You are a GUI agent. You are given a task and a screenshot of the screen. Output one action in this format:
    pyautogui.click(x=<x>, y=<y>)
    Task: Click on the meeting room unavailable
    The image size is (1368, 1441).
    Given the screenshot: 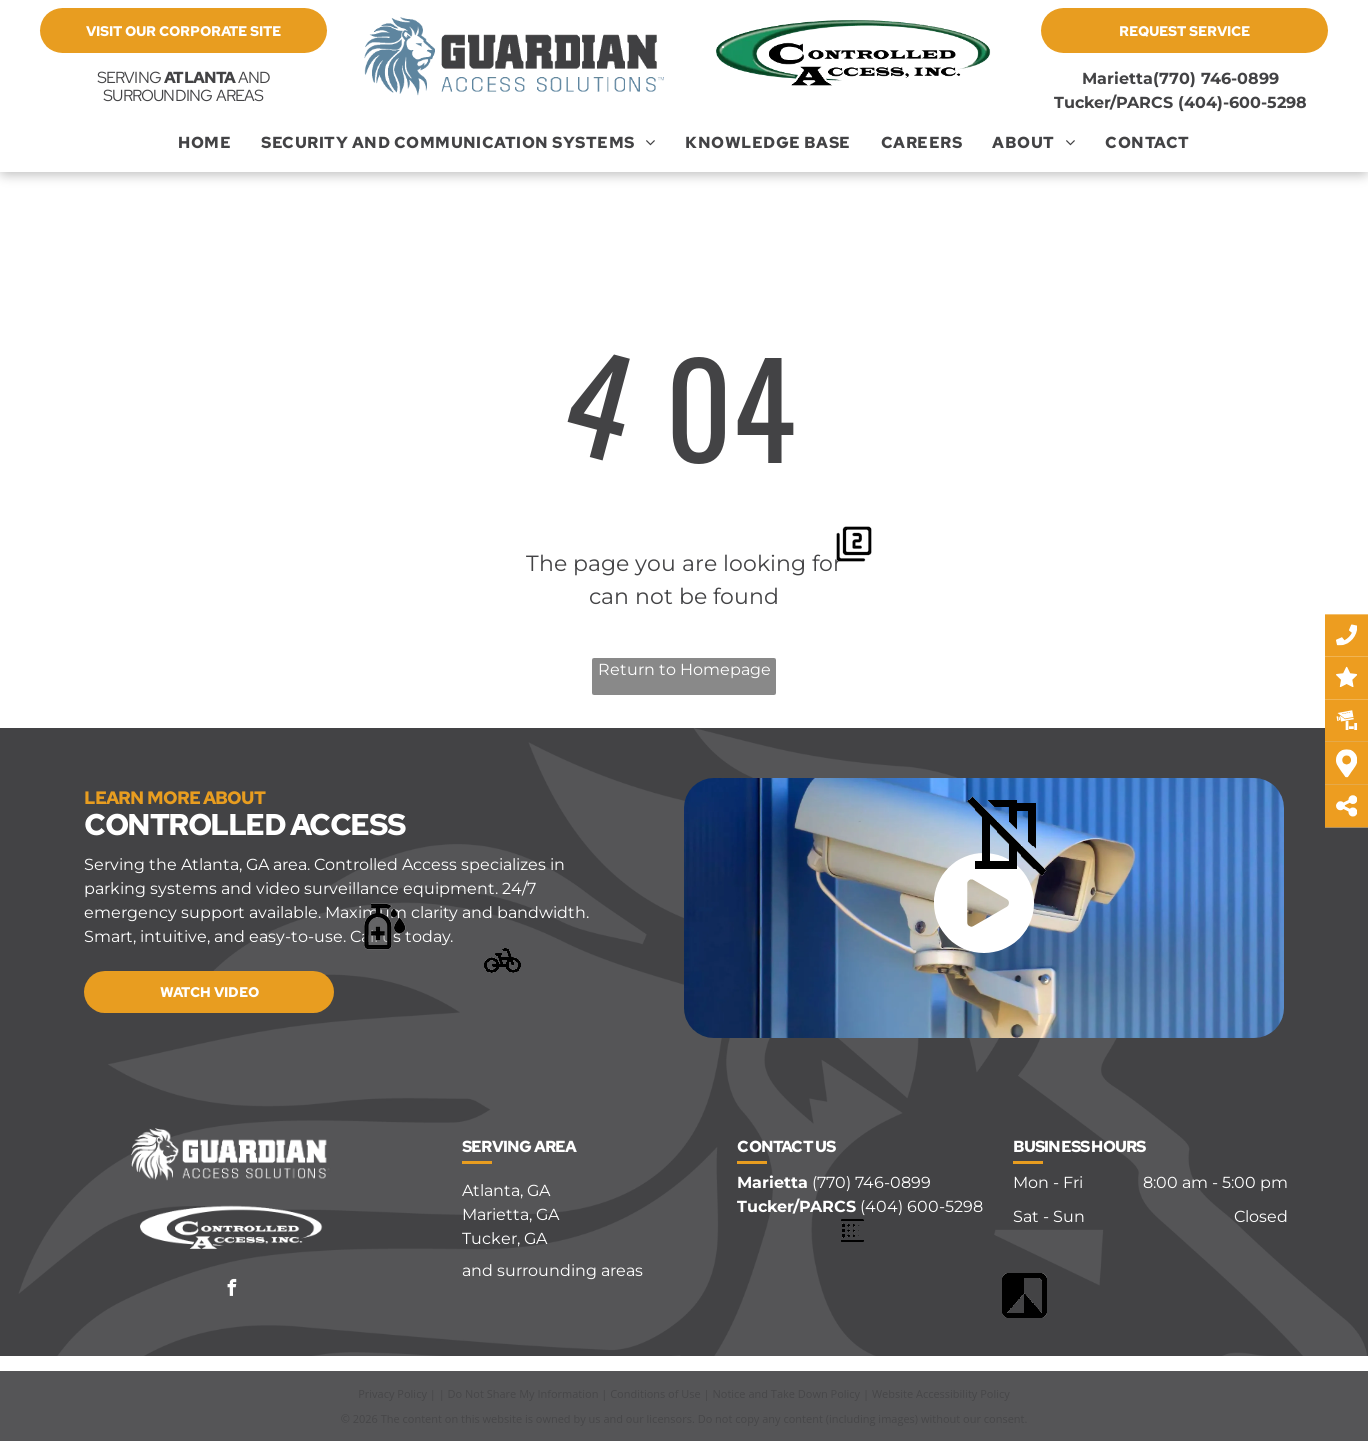 What is the action you would take?
    pyautogui.click(x=1009, y=834)
    